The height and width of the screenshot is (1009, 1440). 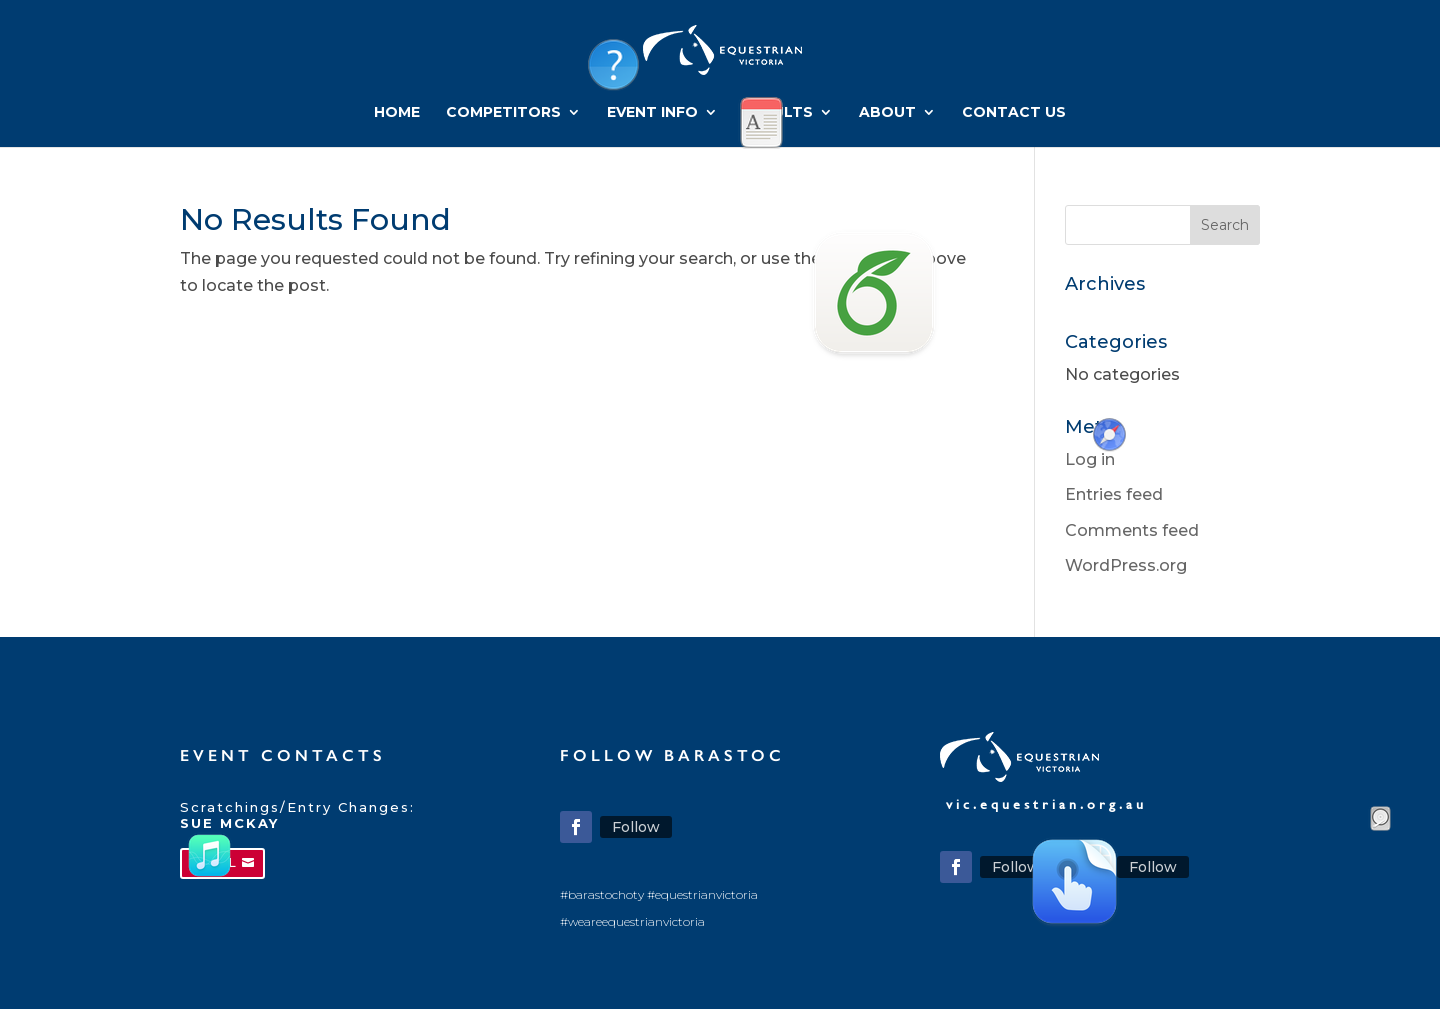 What do you see at coordinates (761, 122) in the screenshot?
I see `open ebook reader application` at bounding box center [761, 122].